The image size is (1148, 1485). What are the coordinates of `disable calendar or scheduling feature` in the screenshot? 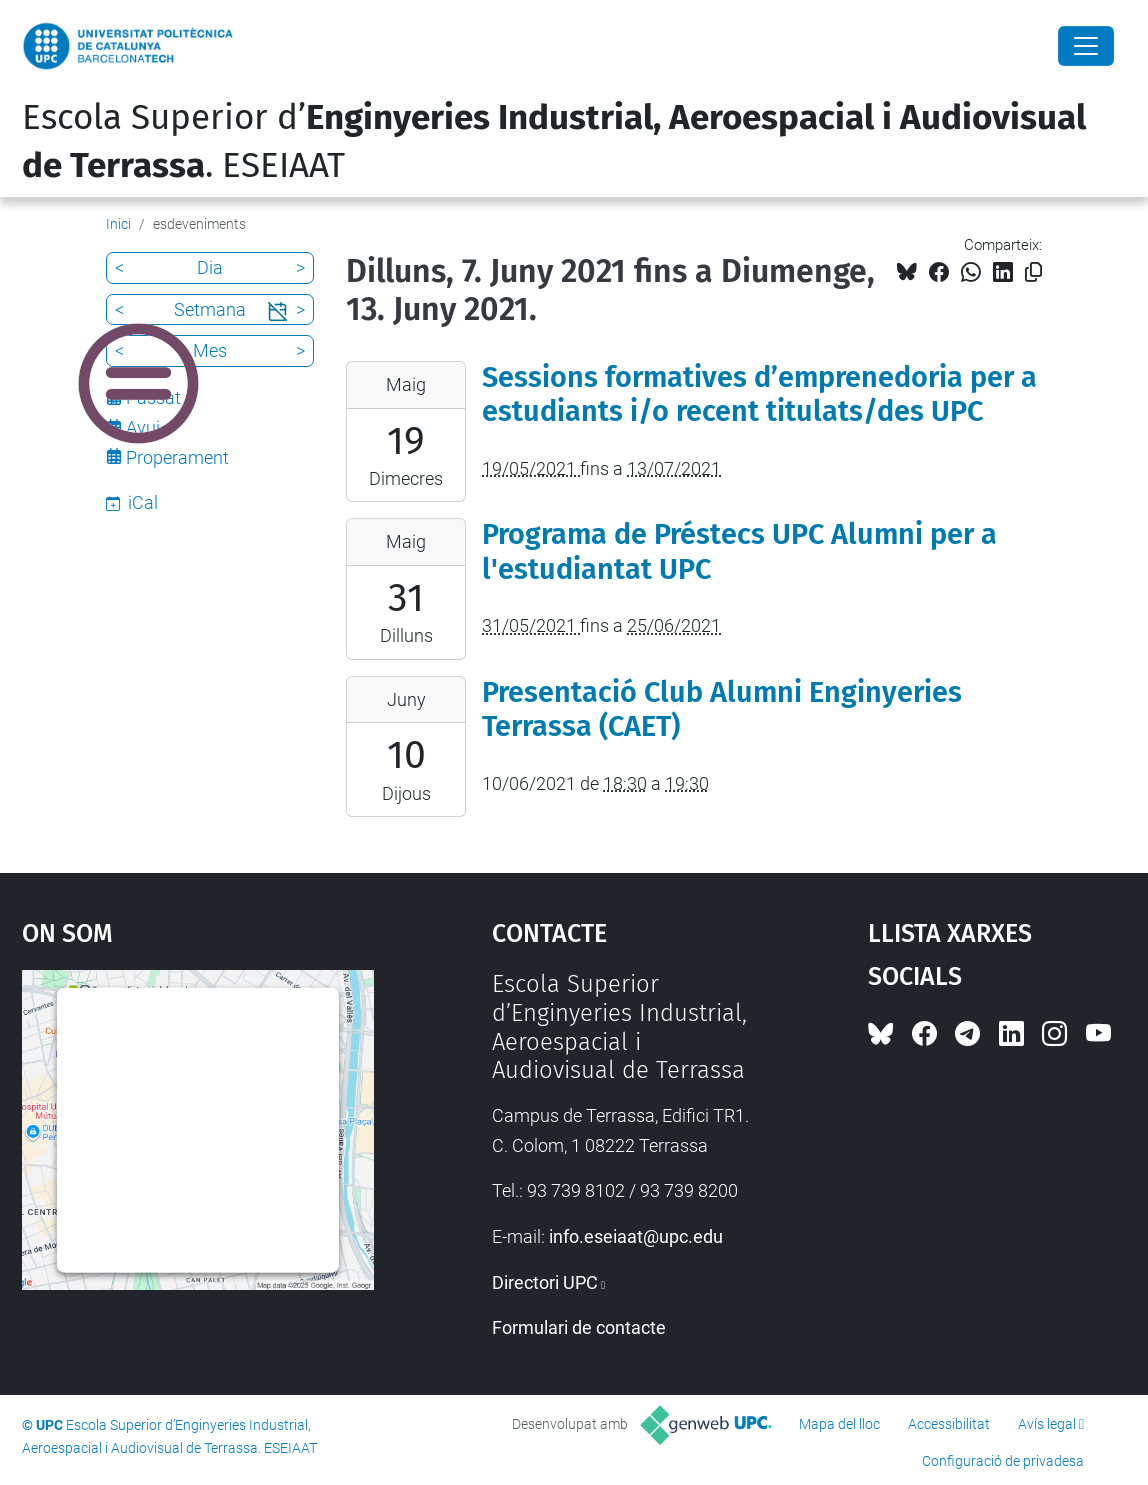 It's located at (277, 311).